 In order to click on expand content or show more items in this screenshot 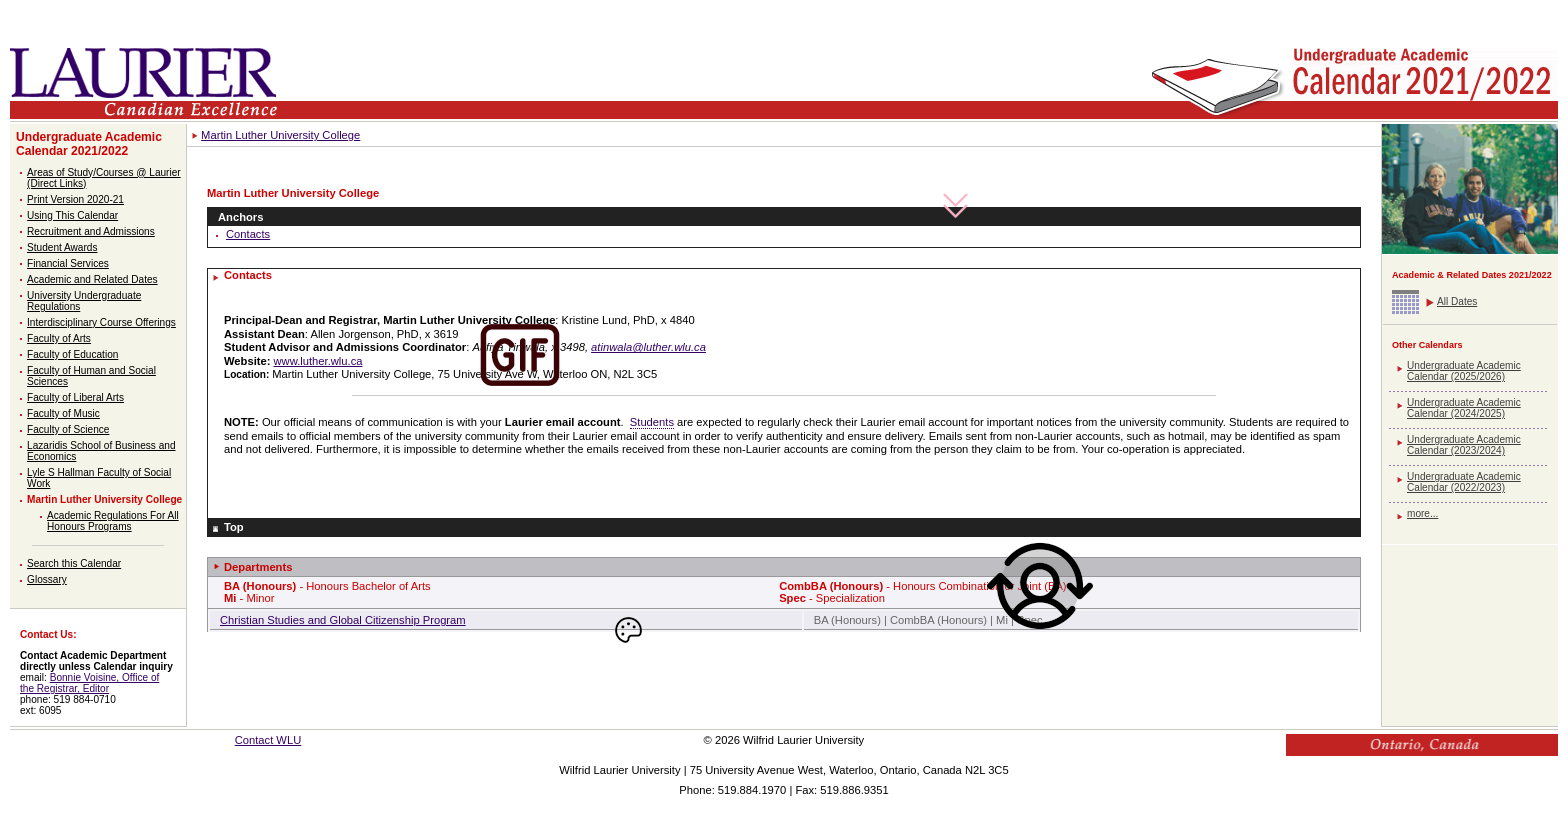, I will do `click(955, 204)`.